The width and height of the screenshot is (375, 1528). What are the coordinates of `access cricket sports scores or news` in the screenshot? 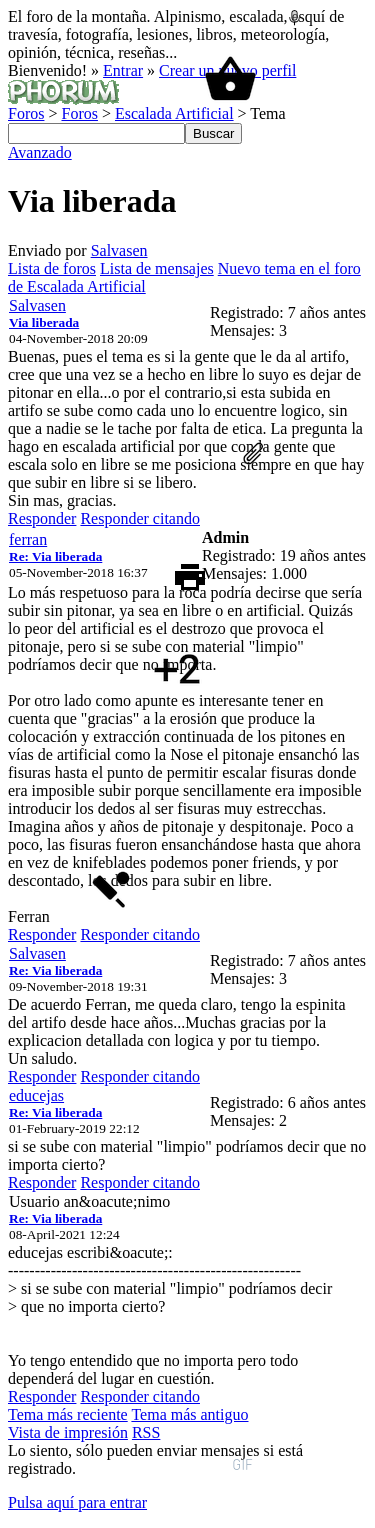 It's located at (111, 890).